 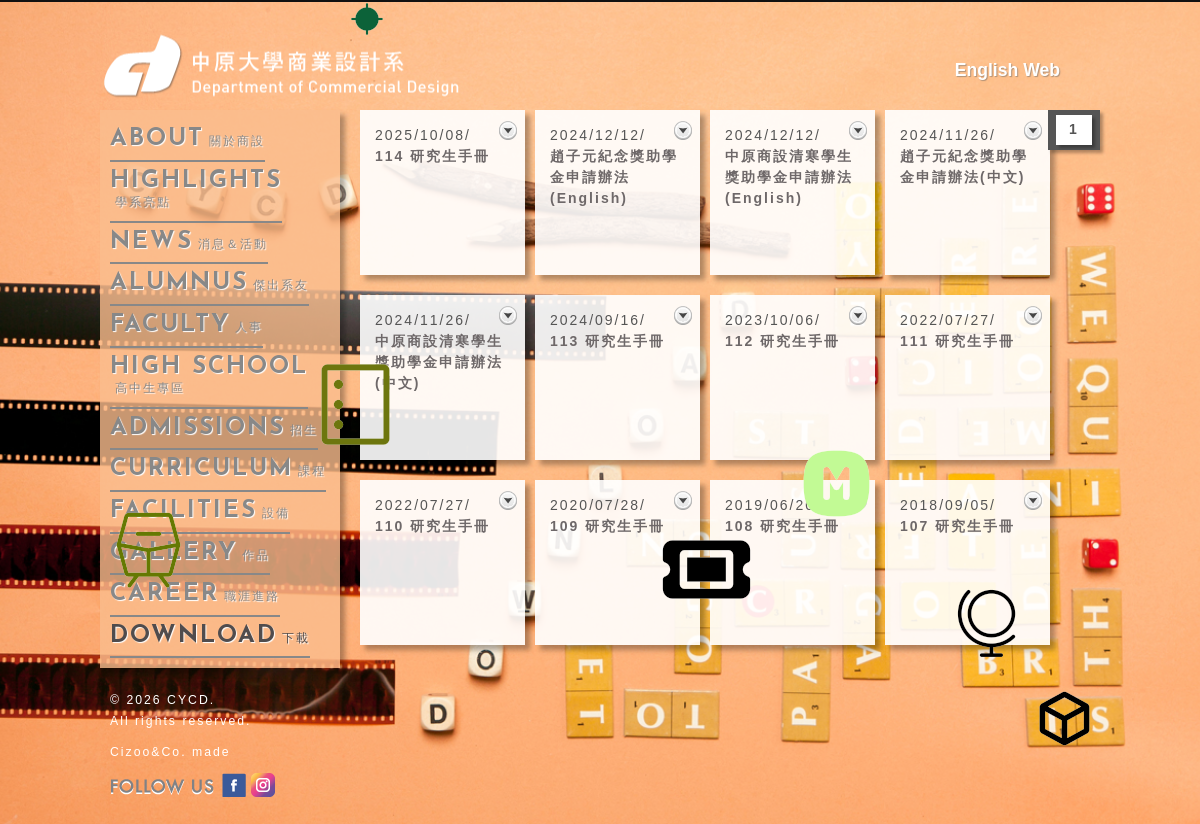 I want to click on view regional train schedules, so click(x=148, y=547).